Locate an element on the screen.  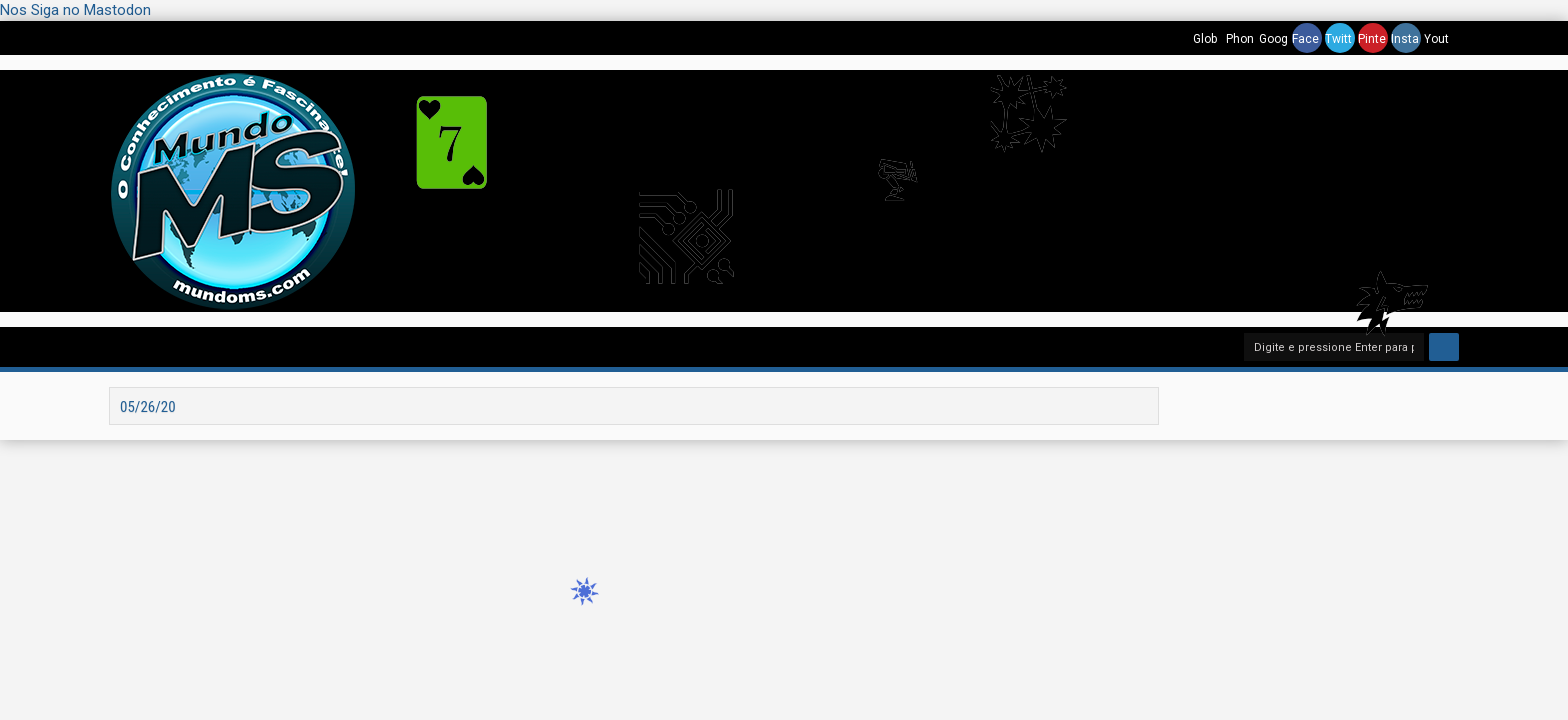
toggle light mode or daytime theme is located at coordinates (584, 591).